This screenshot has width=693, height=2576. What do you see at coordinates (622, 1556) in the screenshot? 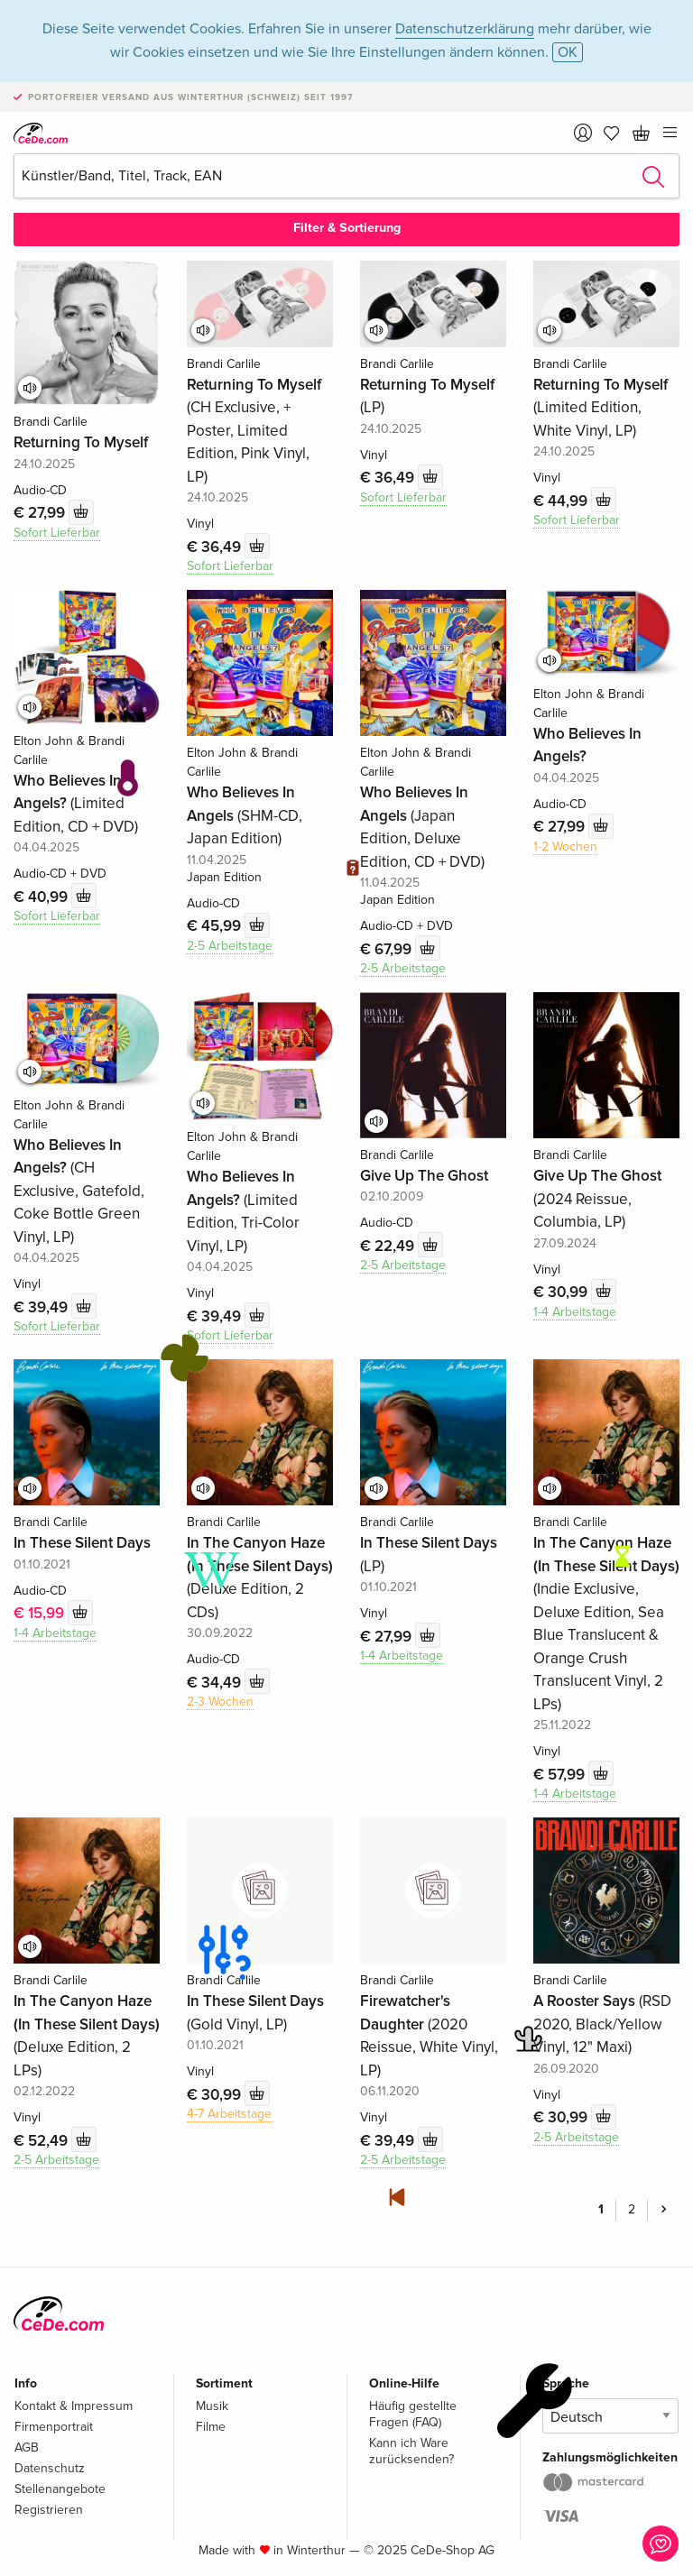
I see `indicates time remaining or countdown in progress` at bounding box center [622, 1556].